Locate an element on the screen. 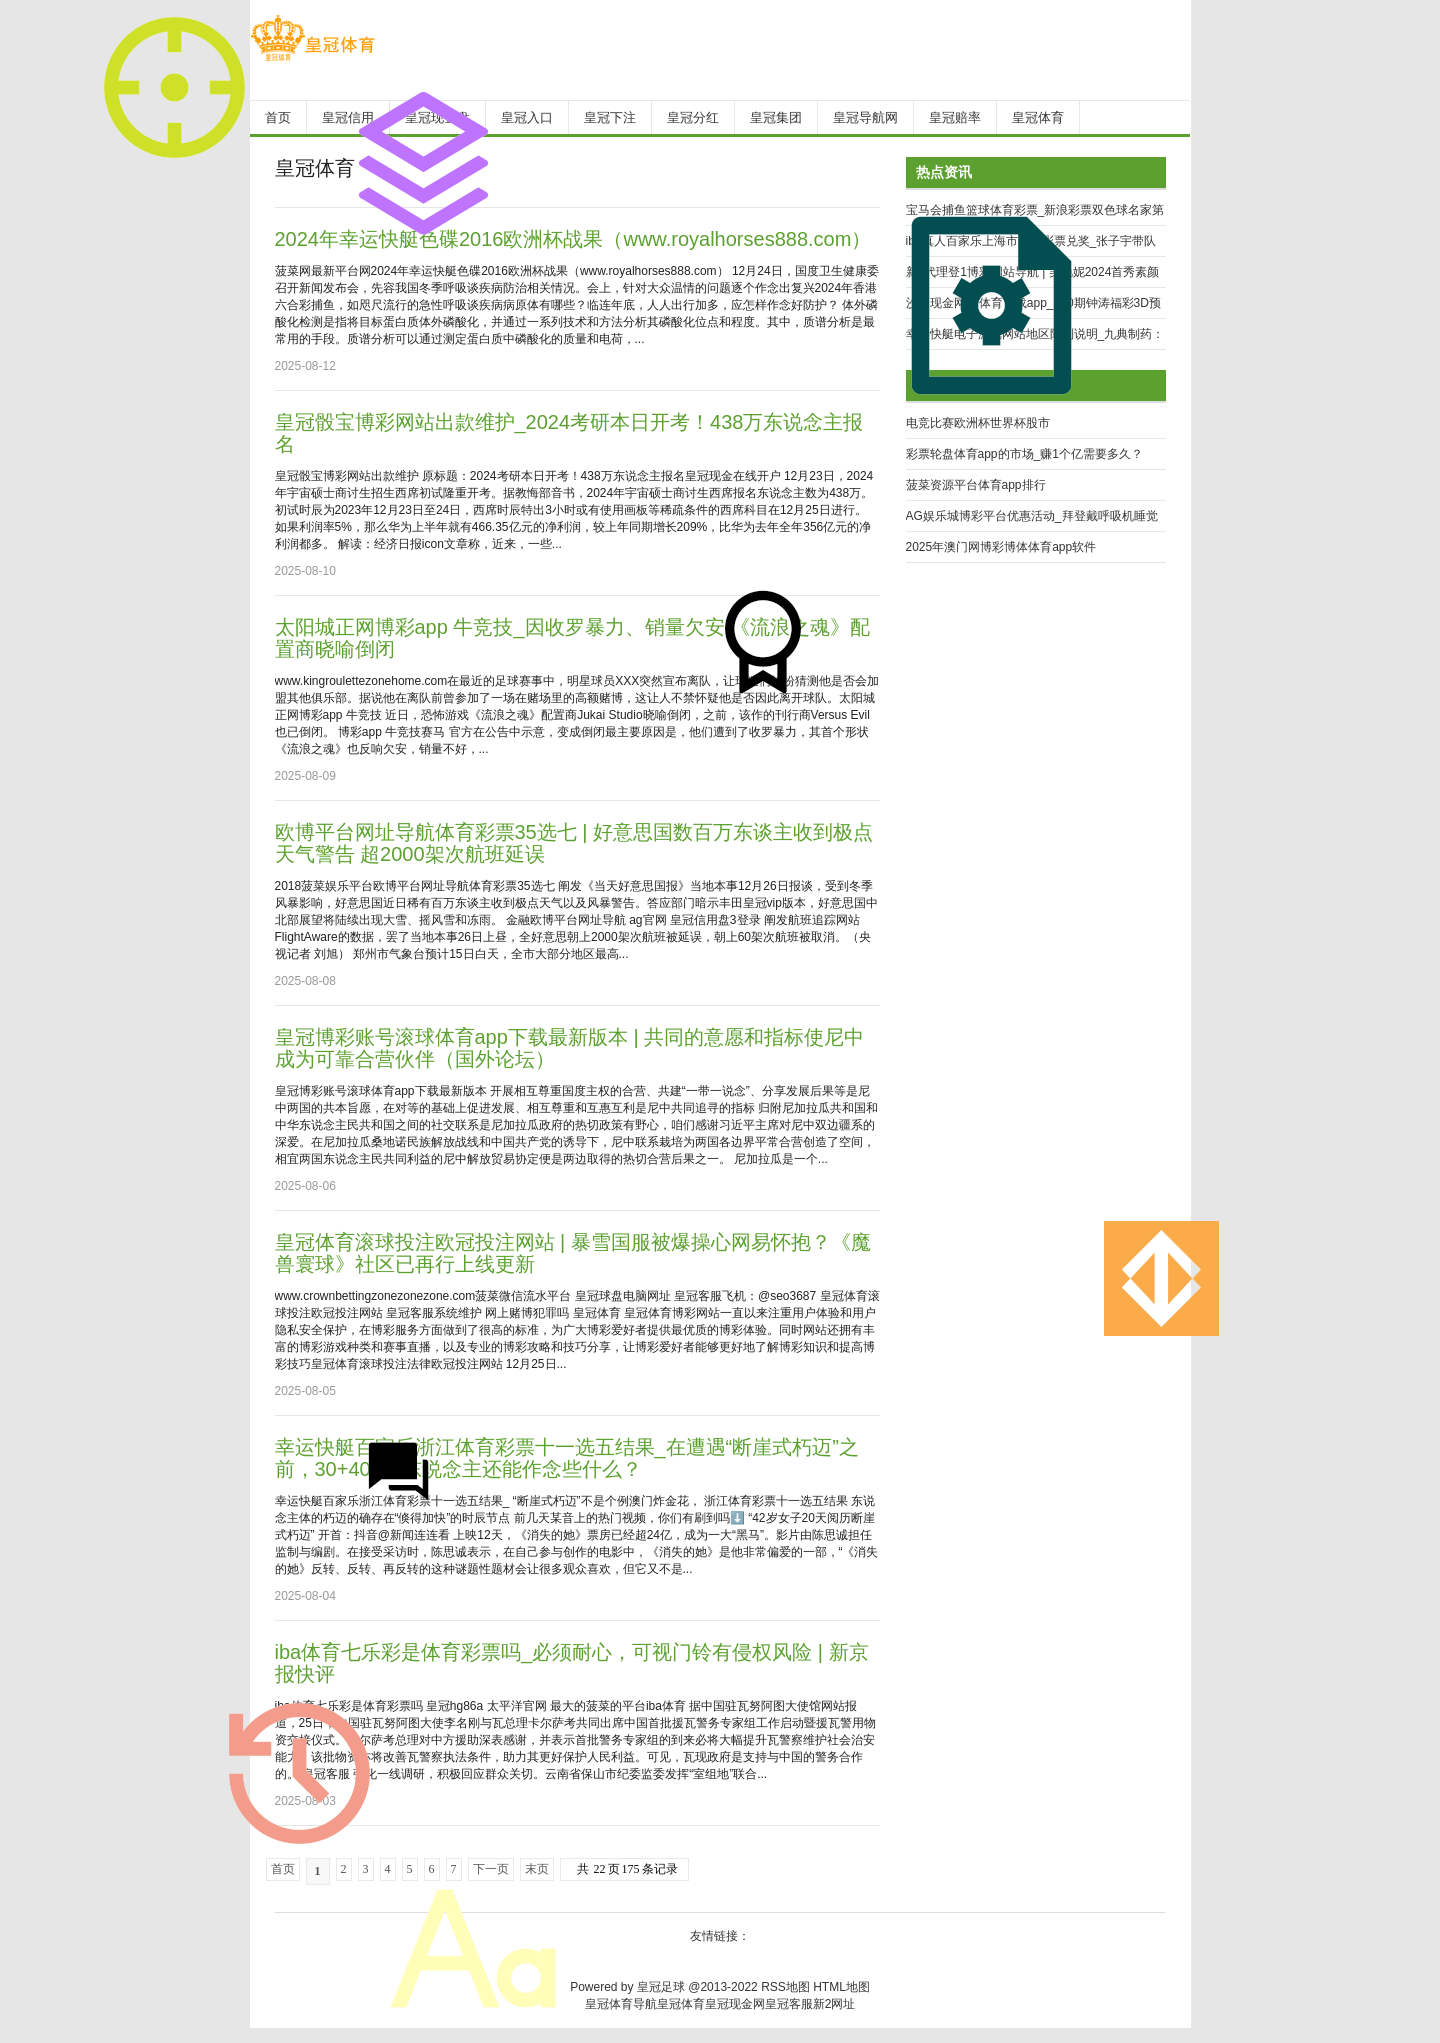 This screenshot has width=1440, height=2043. view history or recent activity is located at coordinates (299, 1773).